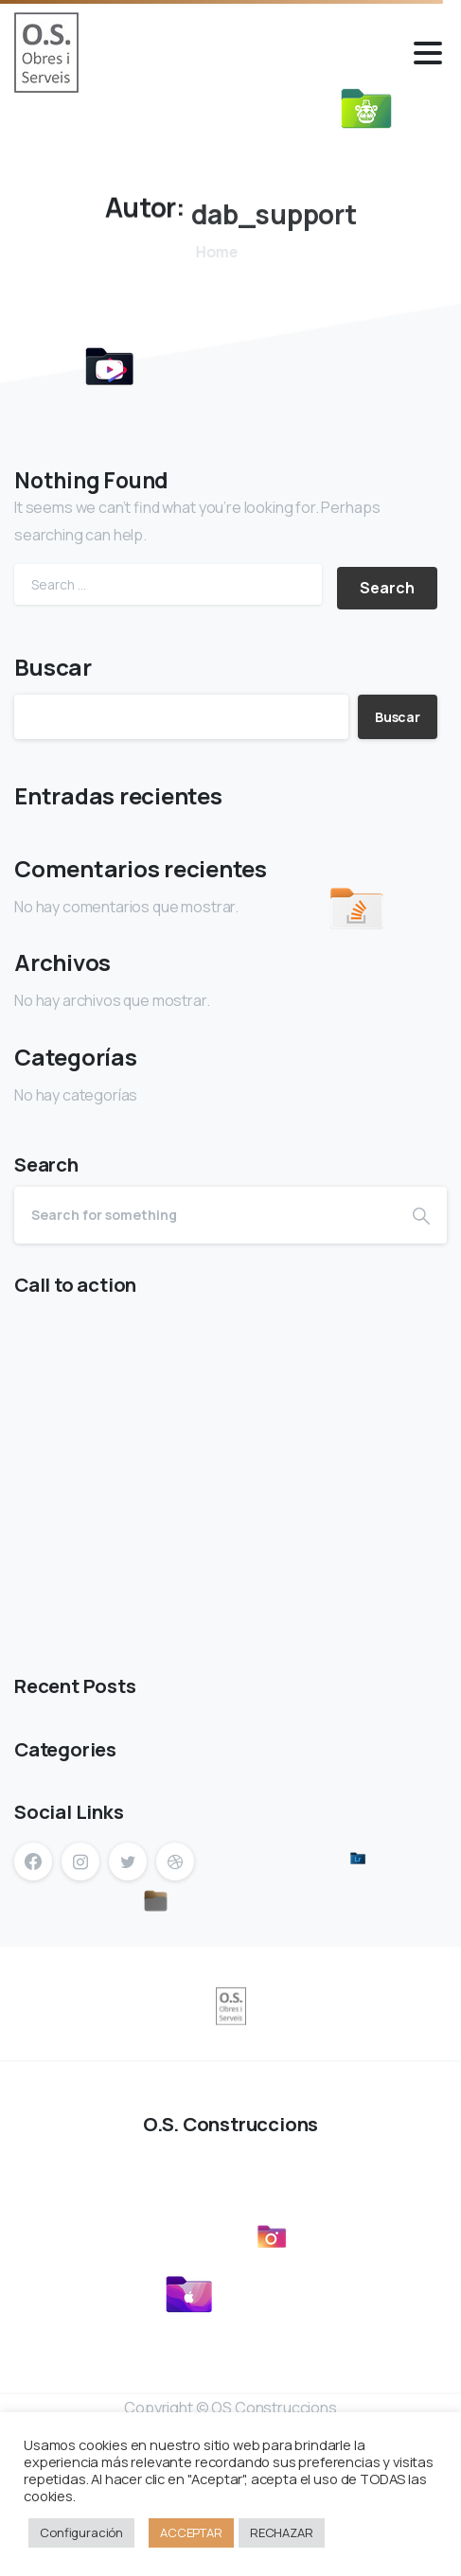 This screenshot has width=461, height=2576. Describe the element at coordinates (155, 1900) in the screenshot. I see `indicates a folder is currently open or expanded` at that location.